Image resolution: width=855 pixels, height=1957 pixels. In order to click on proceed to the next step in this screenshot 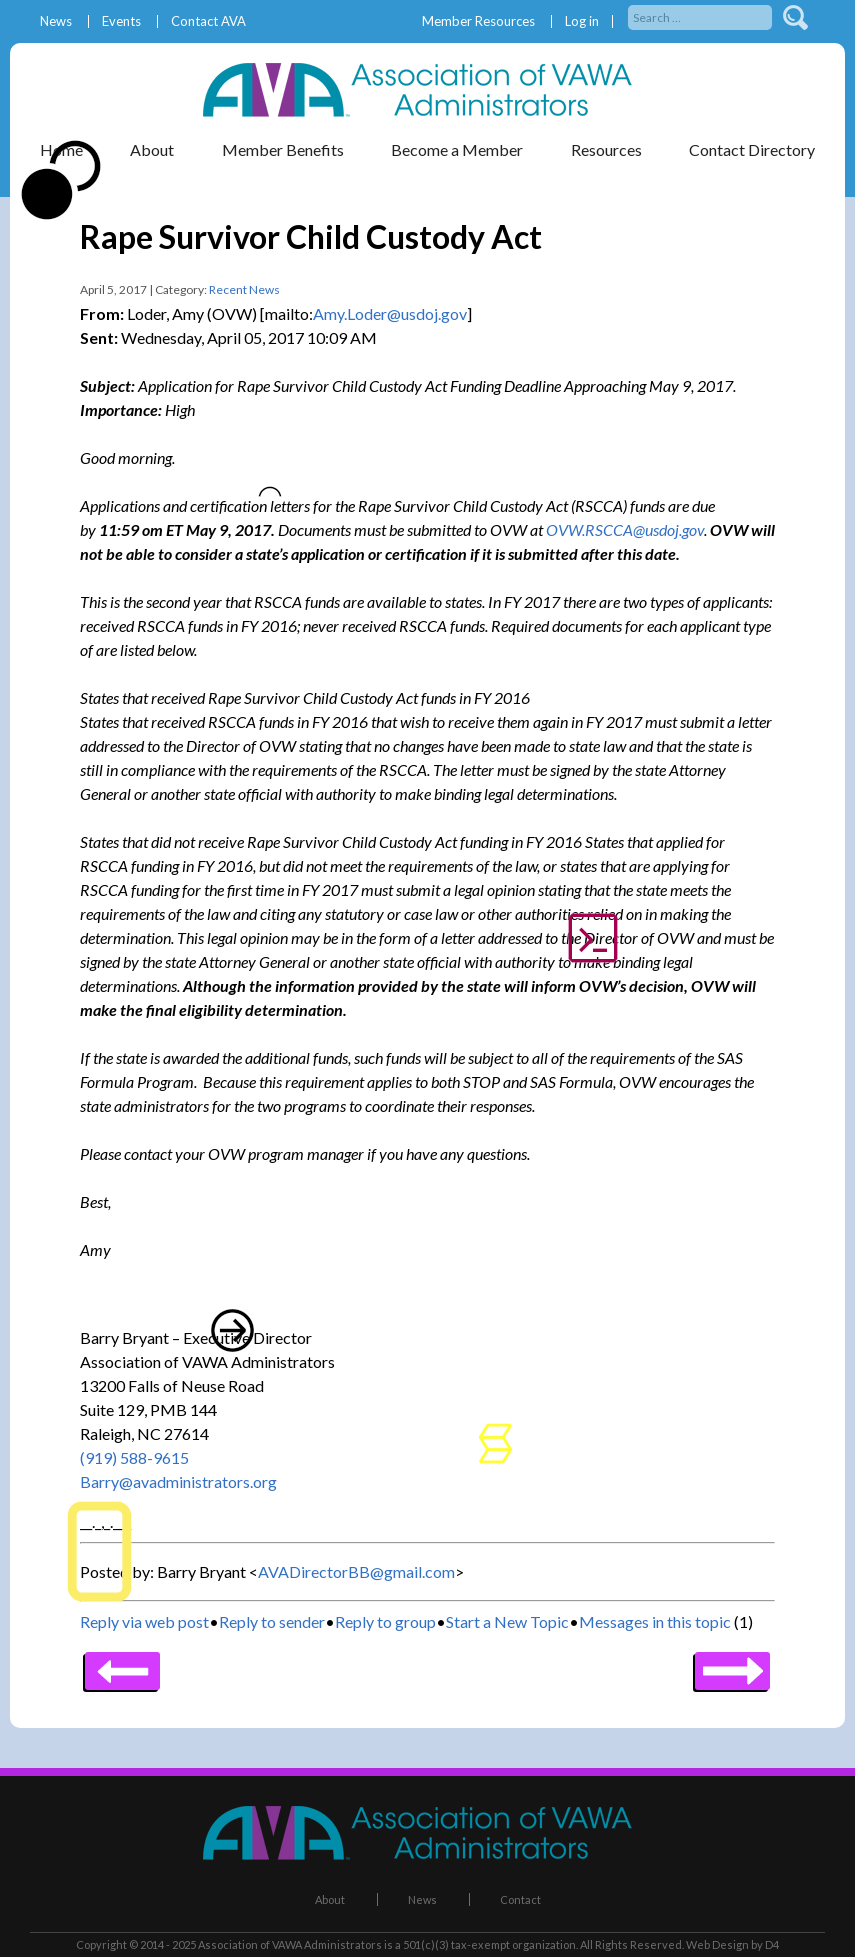, I will do `click(232, 1330)`.